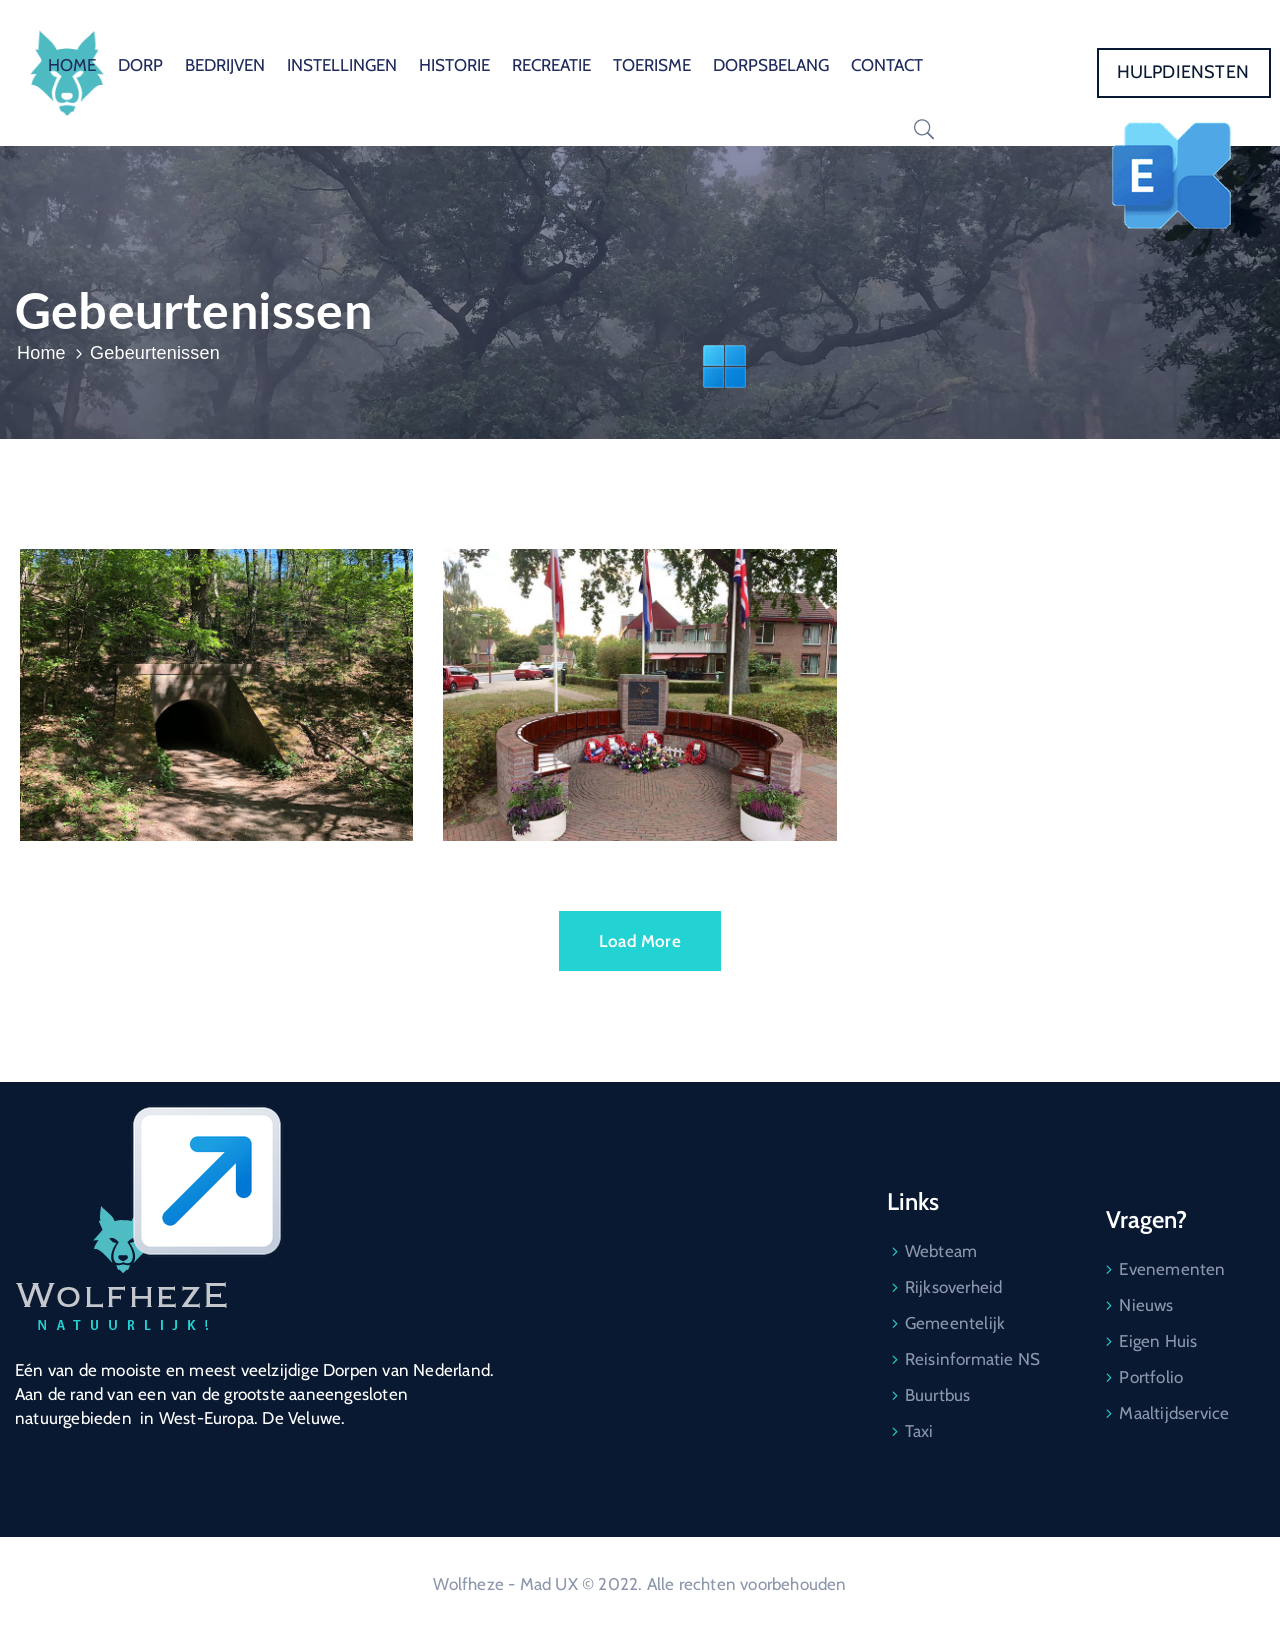  What do you see at coordinates (207, 1181) in the screenshot?
I see `indicates a shortcut to another file or application` at bounding box center [207, 1181].